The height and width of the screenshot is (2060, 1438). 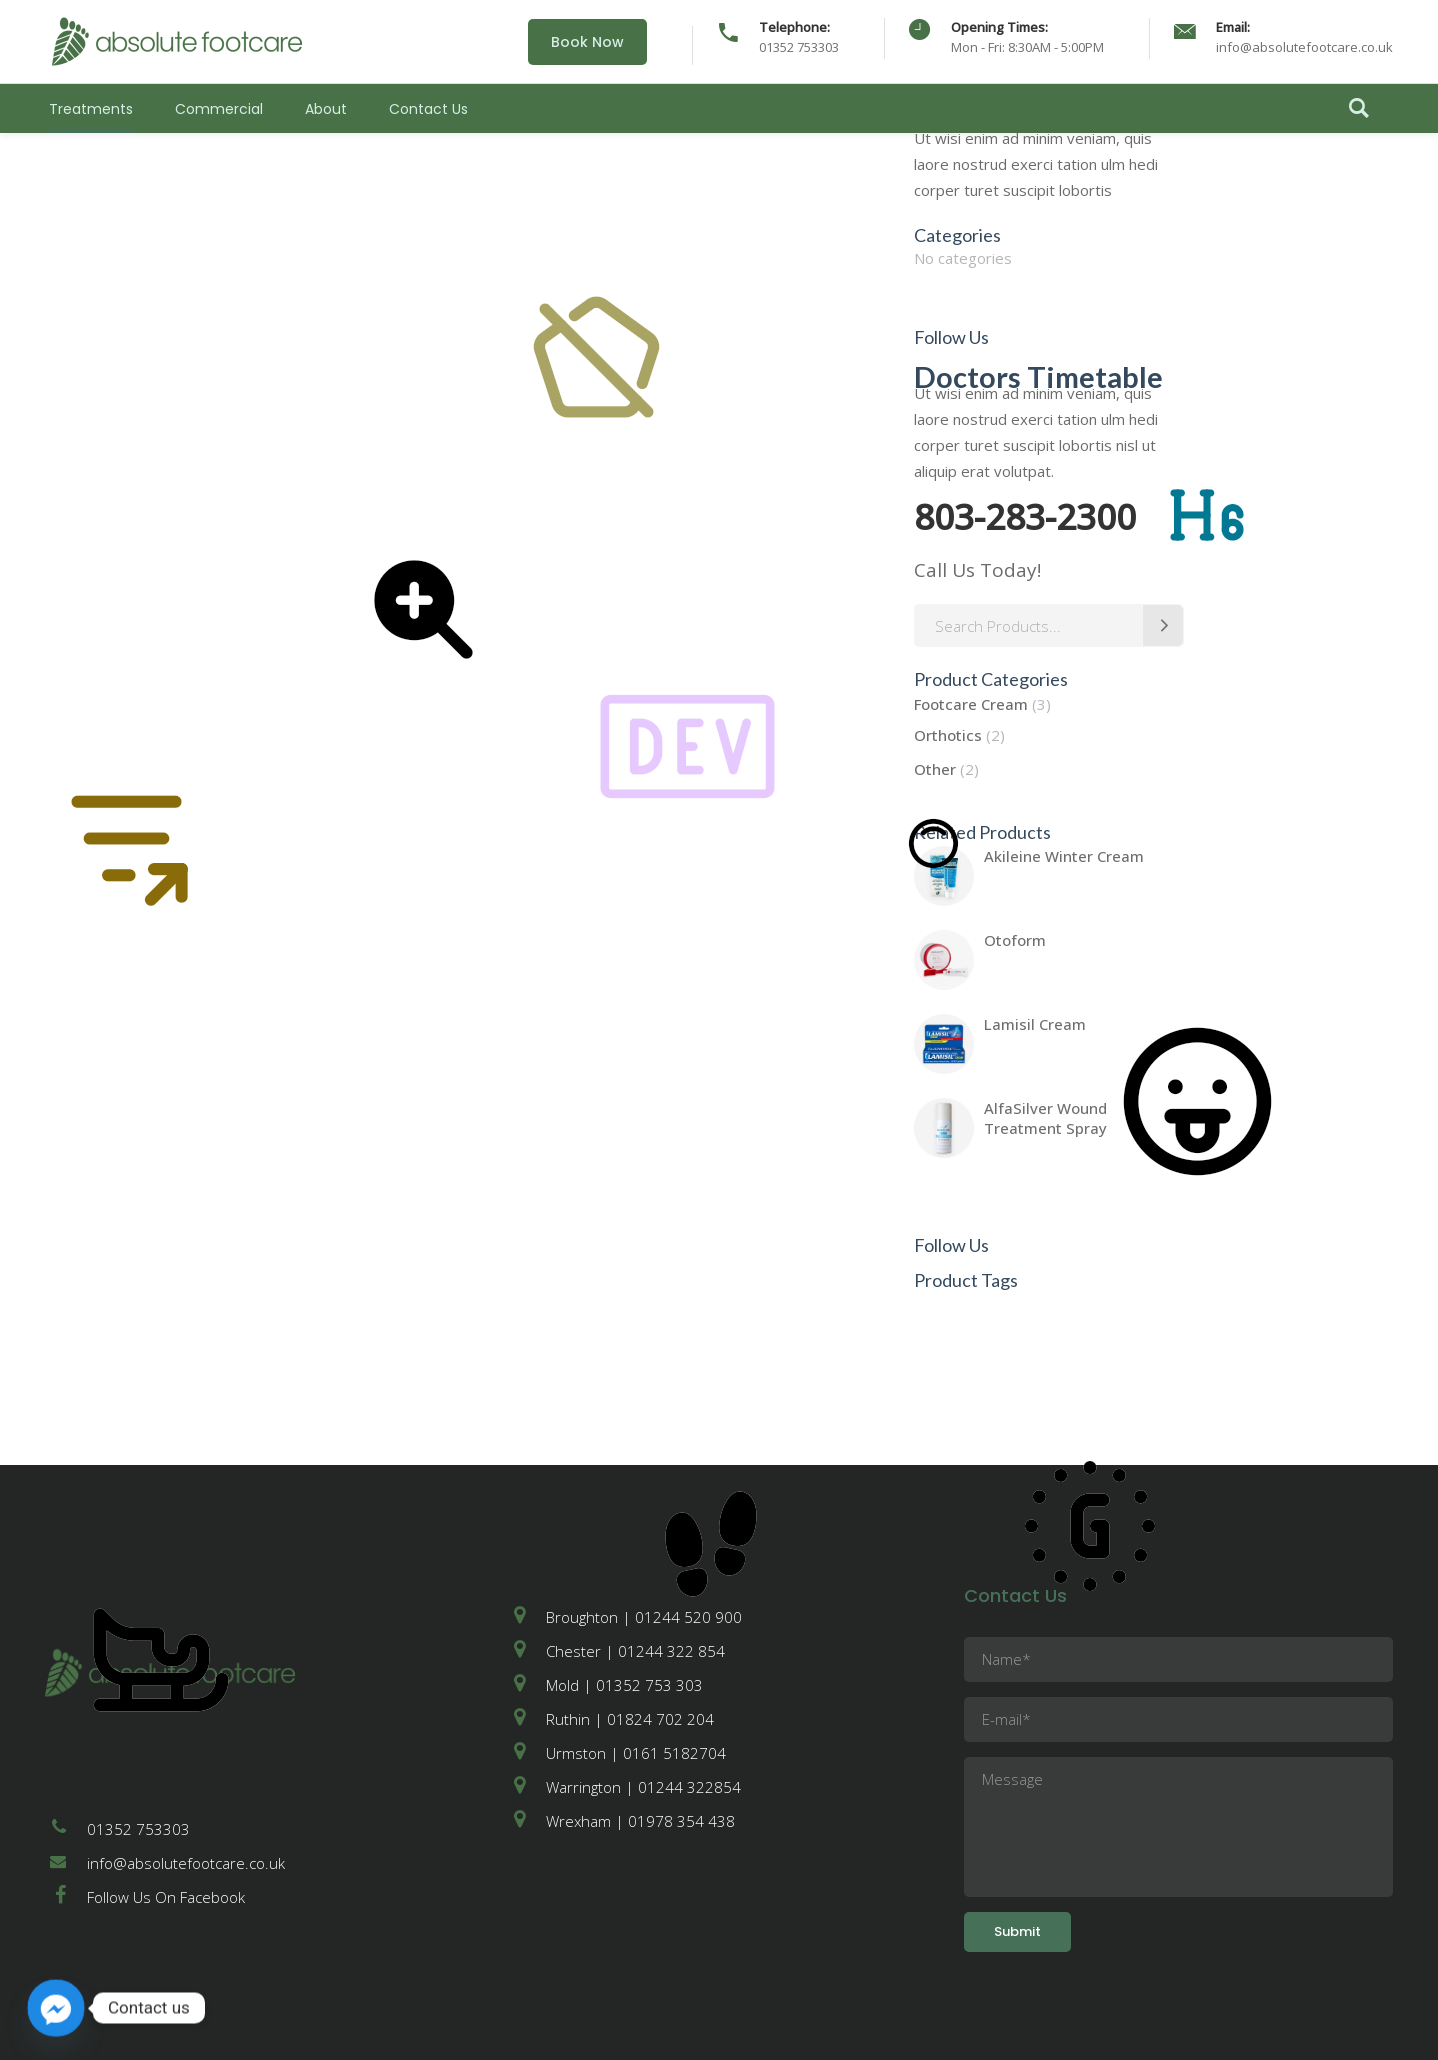 What do you see at coordinates (1197, 1101) in the screenshot?
I see `add a playful or silly reaction` at bounding box center [1197, 1101].